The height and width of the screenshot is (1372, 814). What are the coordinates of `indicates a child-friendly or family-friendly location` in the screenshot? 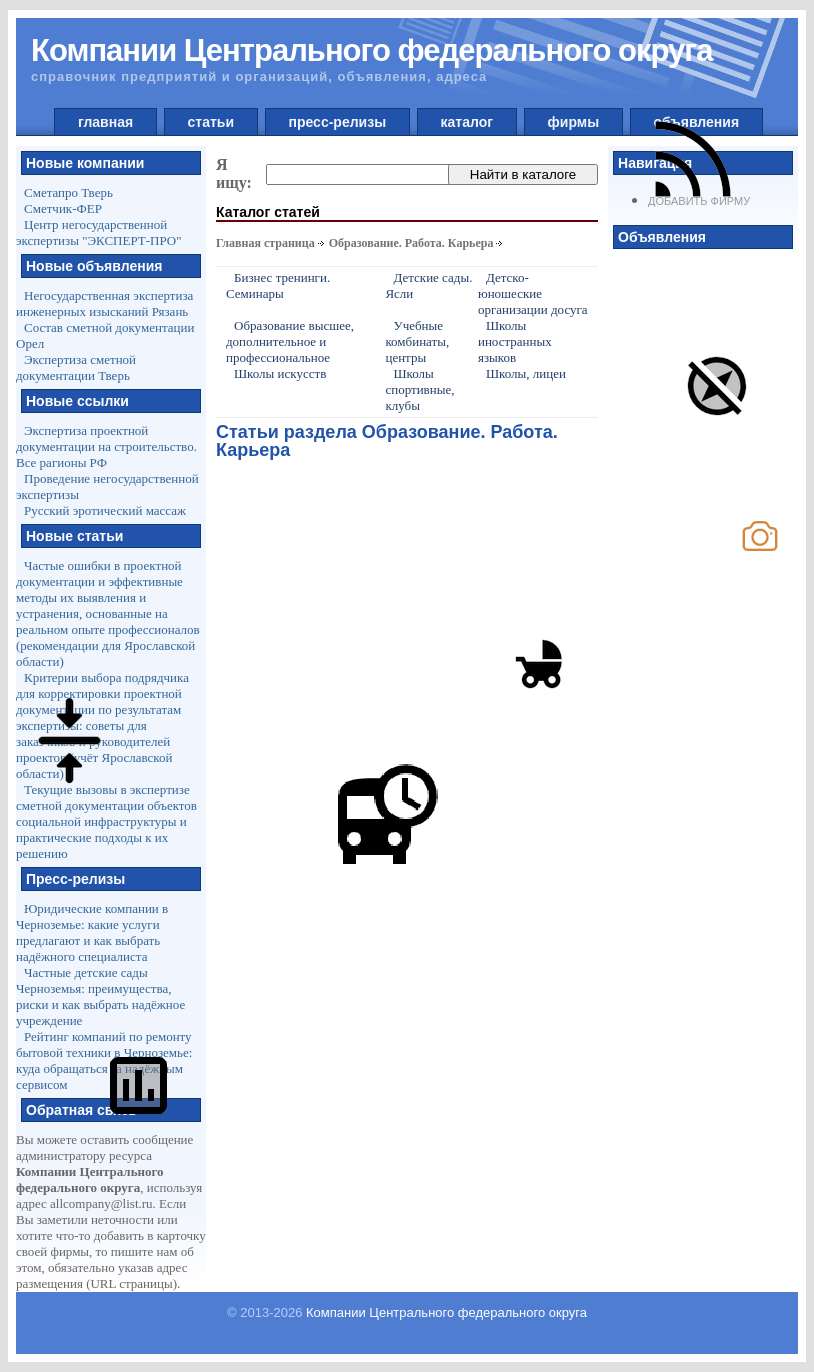 It's located at (540, 664).